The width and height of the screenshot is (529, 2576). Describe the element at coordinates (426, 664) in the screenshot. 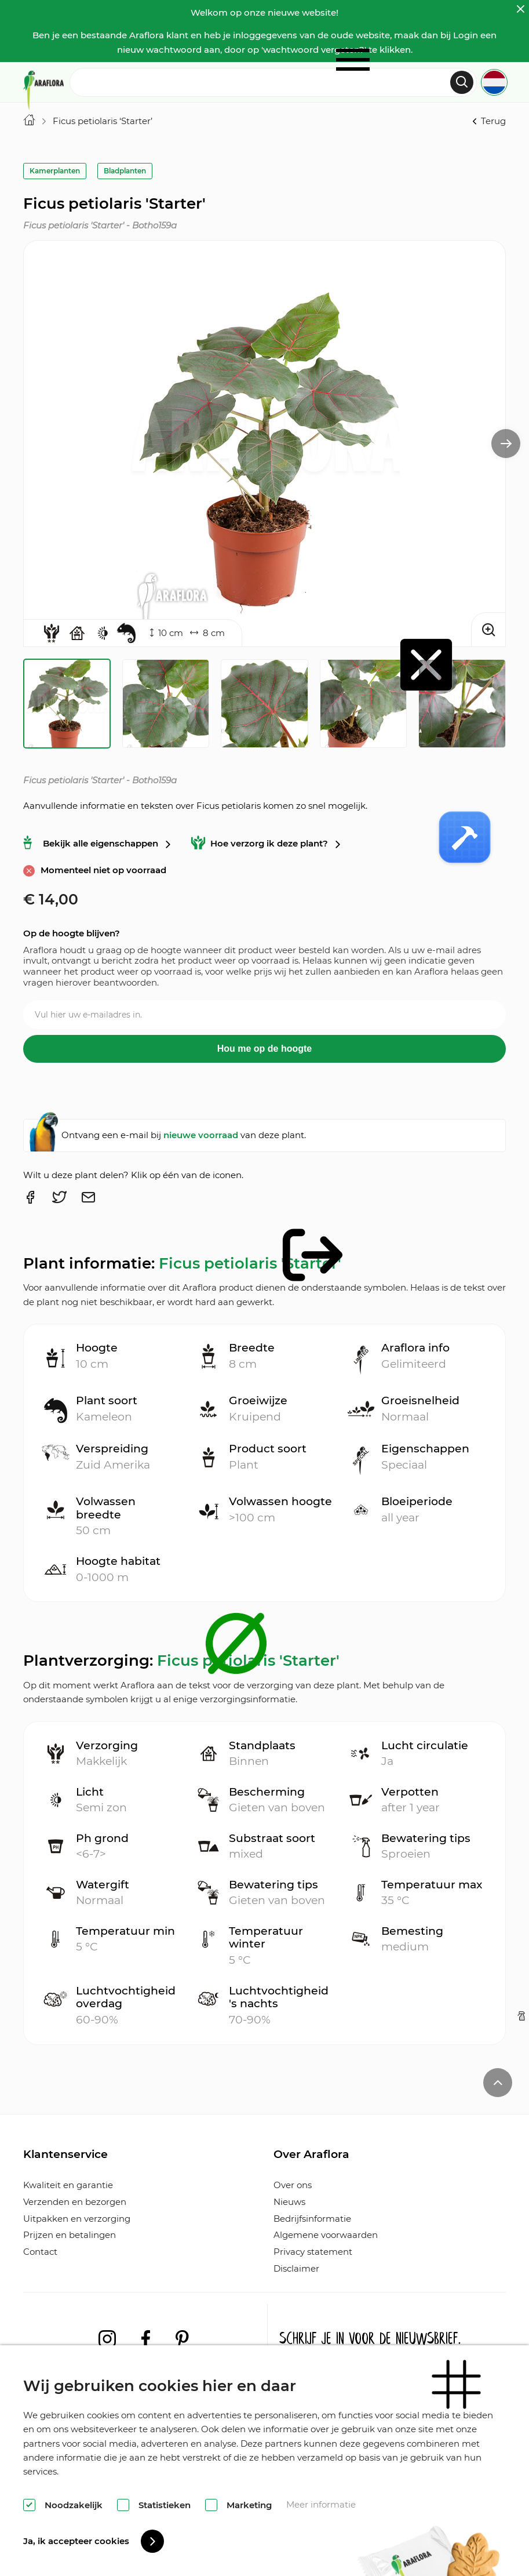

I see `close or dismiss a window` at that location.